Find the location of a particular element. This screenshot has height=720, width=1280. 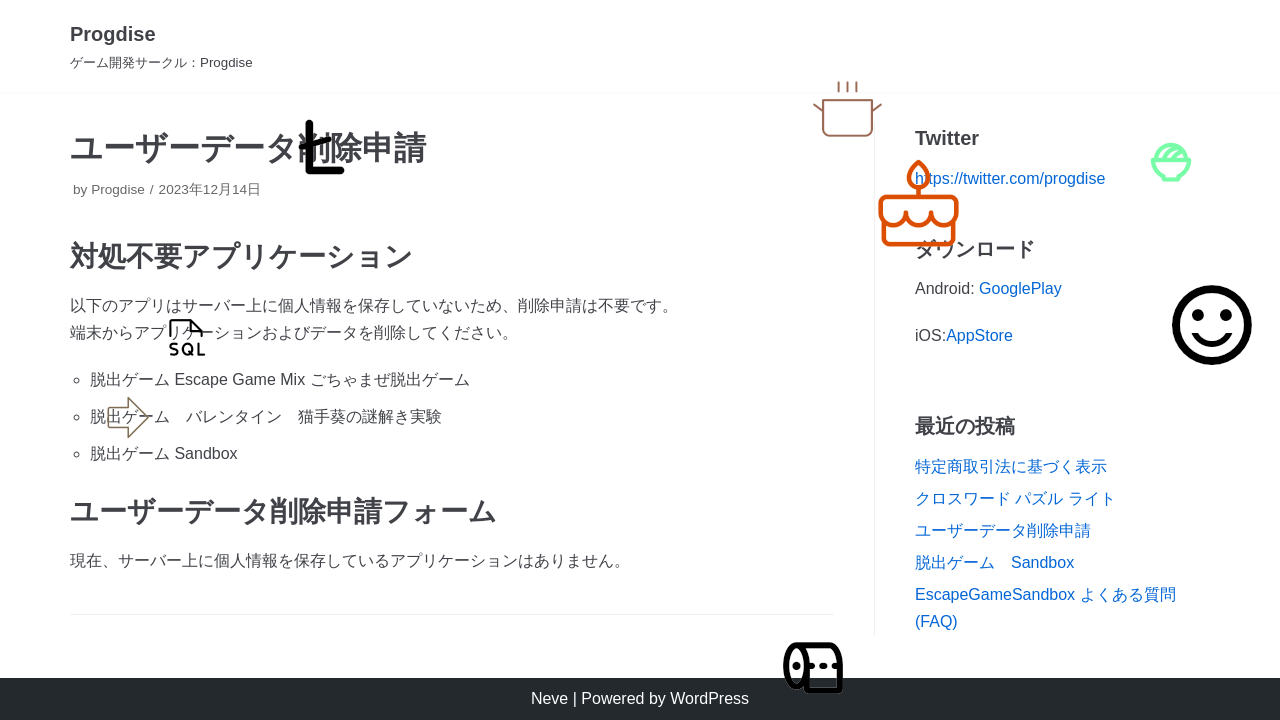

indicates restroom or bathroom location is located at coordinates (813, 668).